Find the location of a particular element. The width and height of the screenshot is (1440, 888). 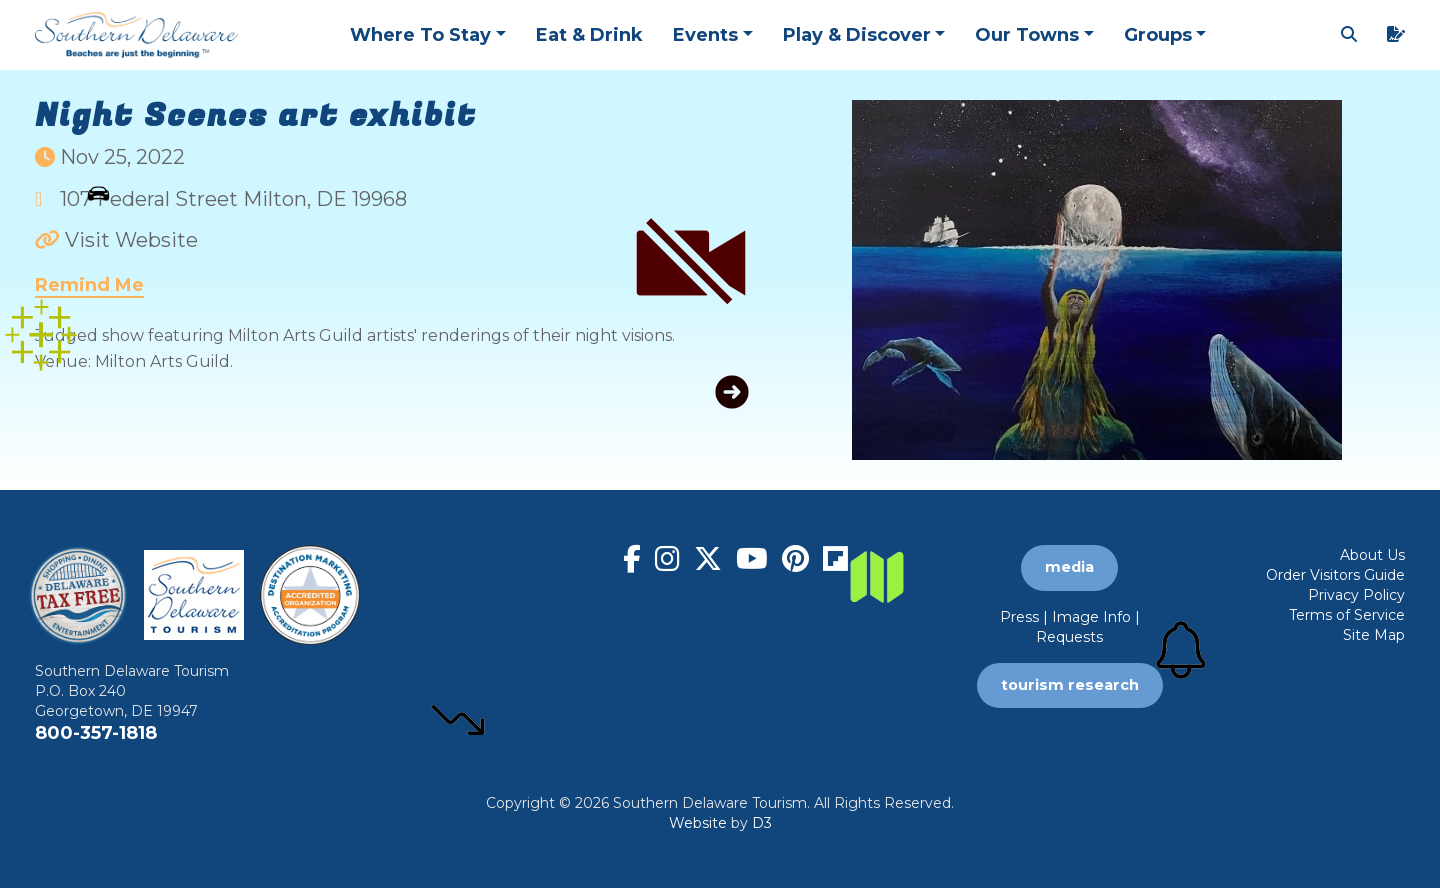

proceed to the next step is located at coordinates (732, 392).